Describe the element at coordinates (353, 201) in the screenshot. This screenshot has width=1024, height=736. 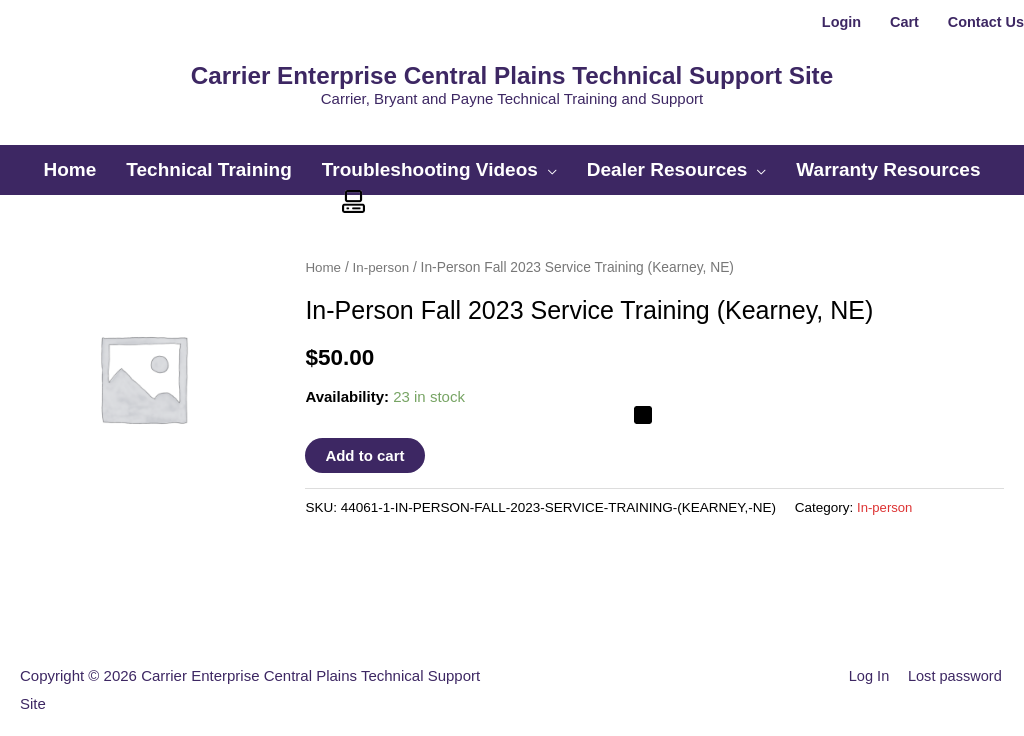
I see `launch a github codespace` at that location.